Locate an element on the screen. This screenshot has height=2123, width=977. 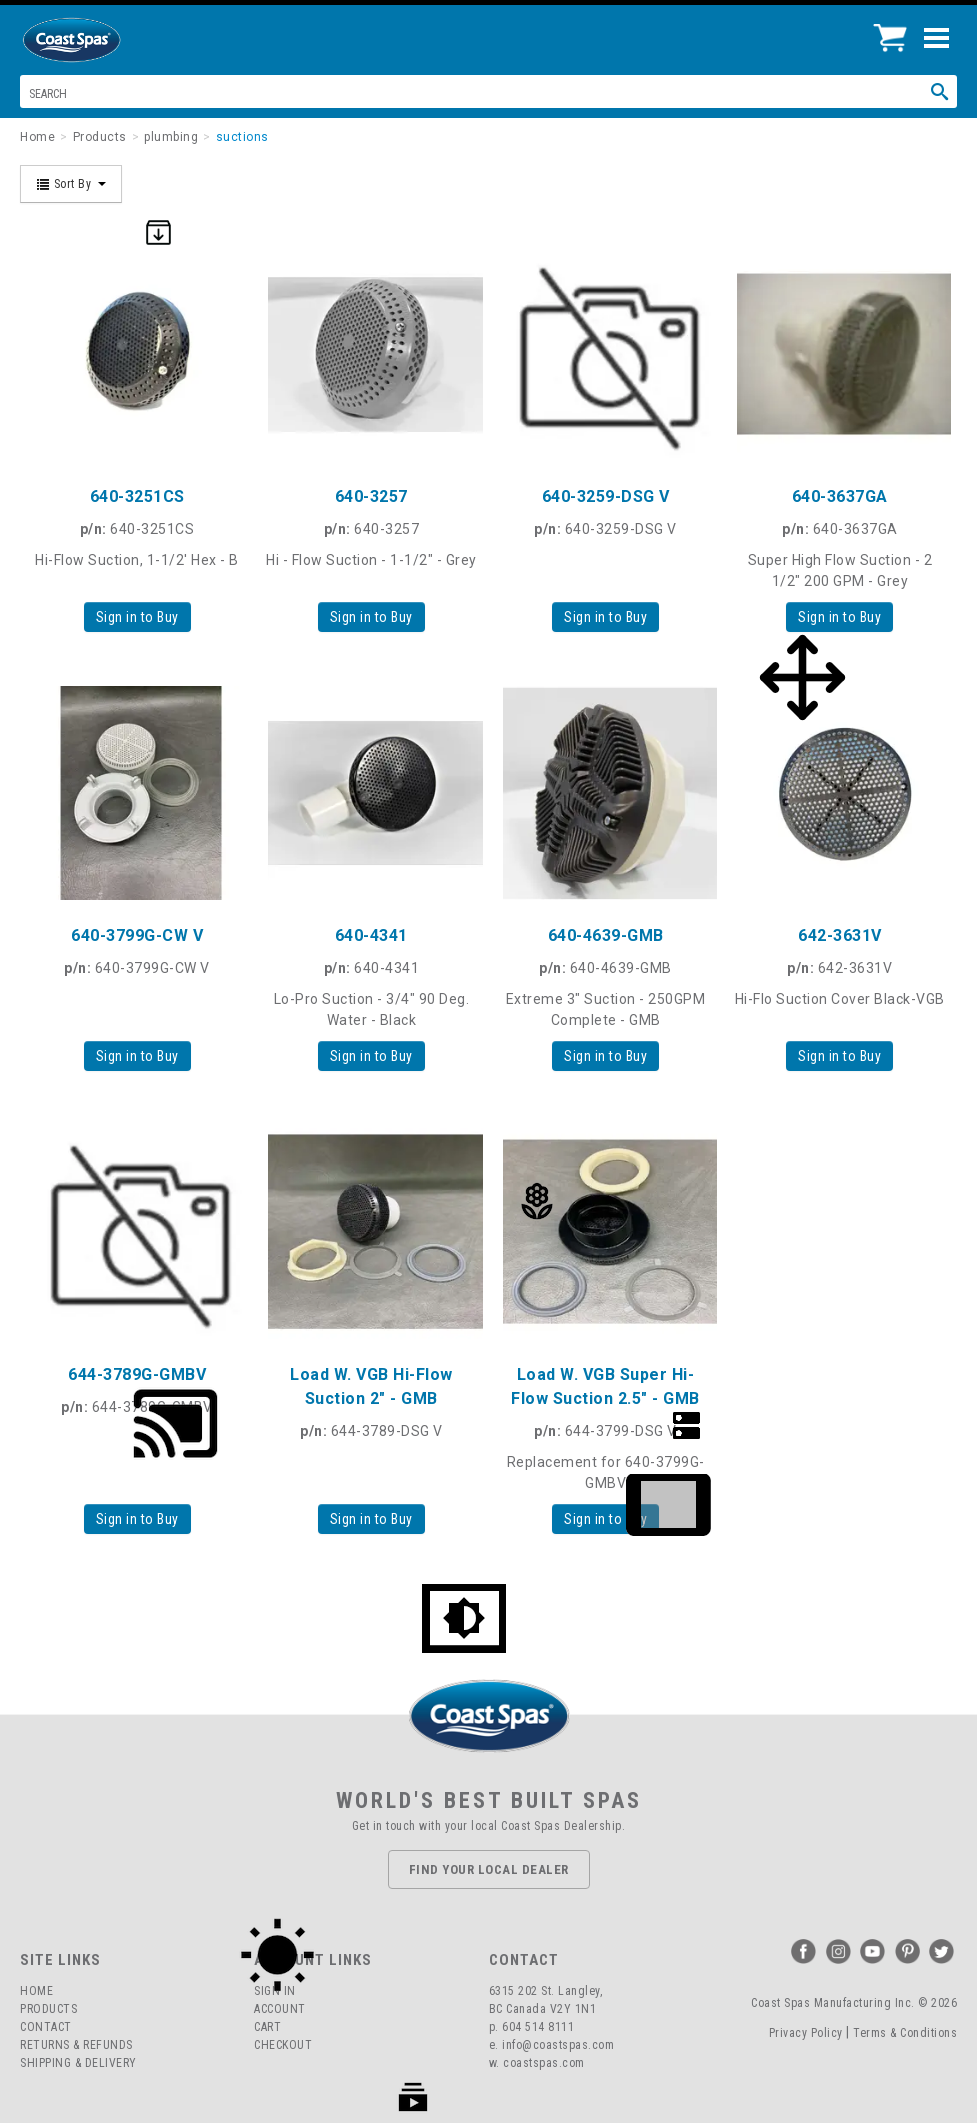
switch to tablet view or layout is located at coordinates (668, 1504).